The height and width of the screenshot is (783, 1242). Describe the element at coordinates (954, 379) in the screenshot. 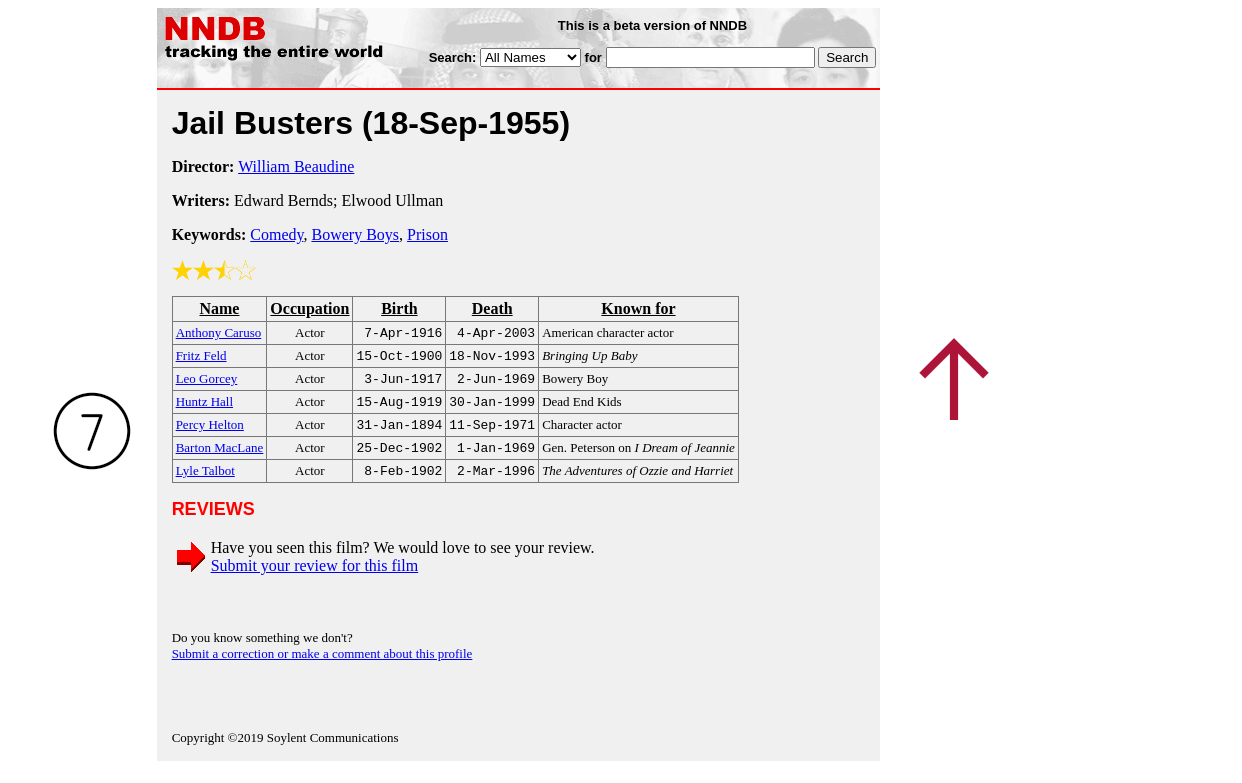

I see `scroll to top of page` at that location.